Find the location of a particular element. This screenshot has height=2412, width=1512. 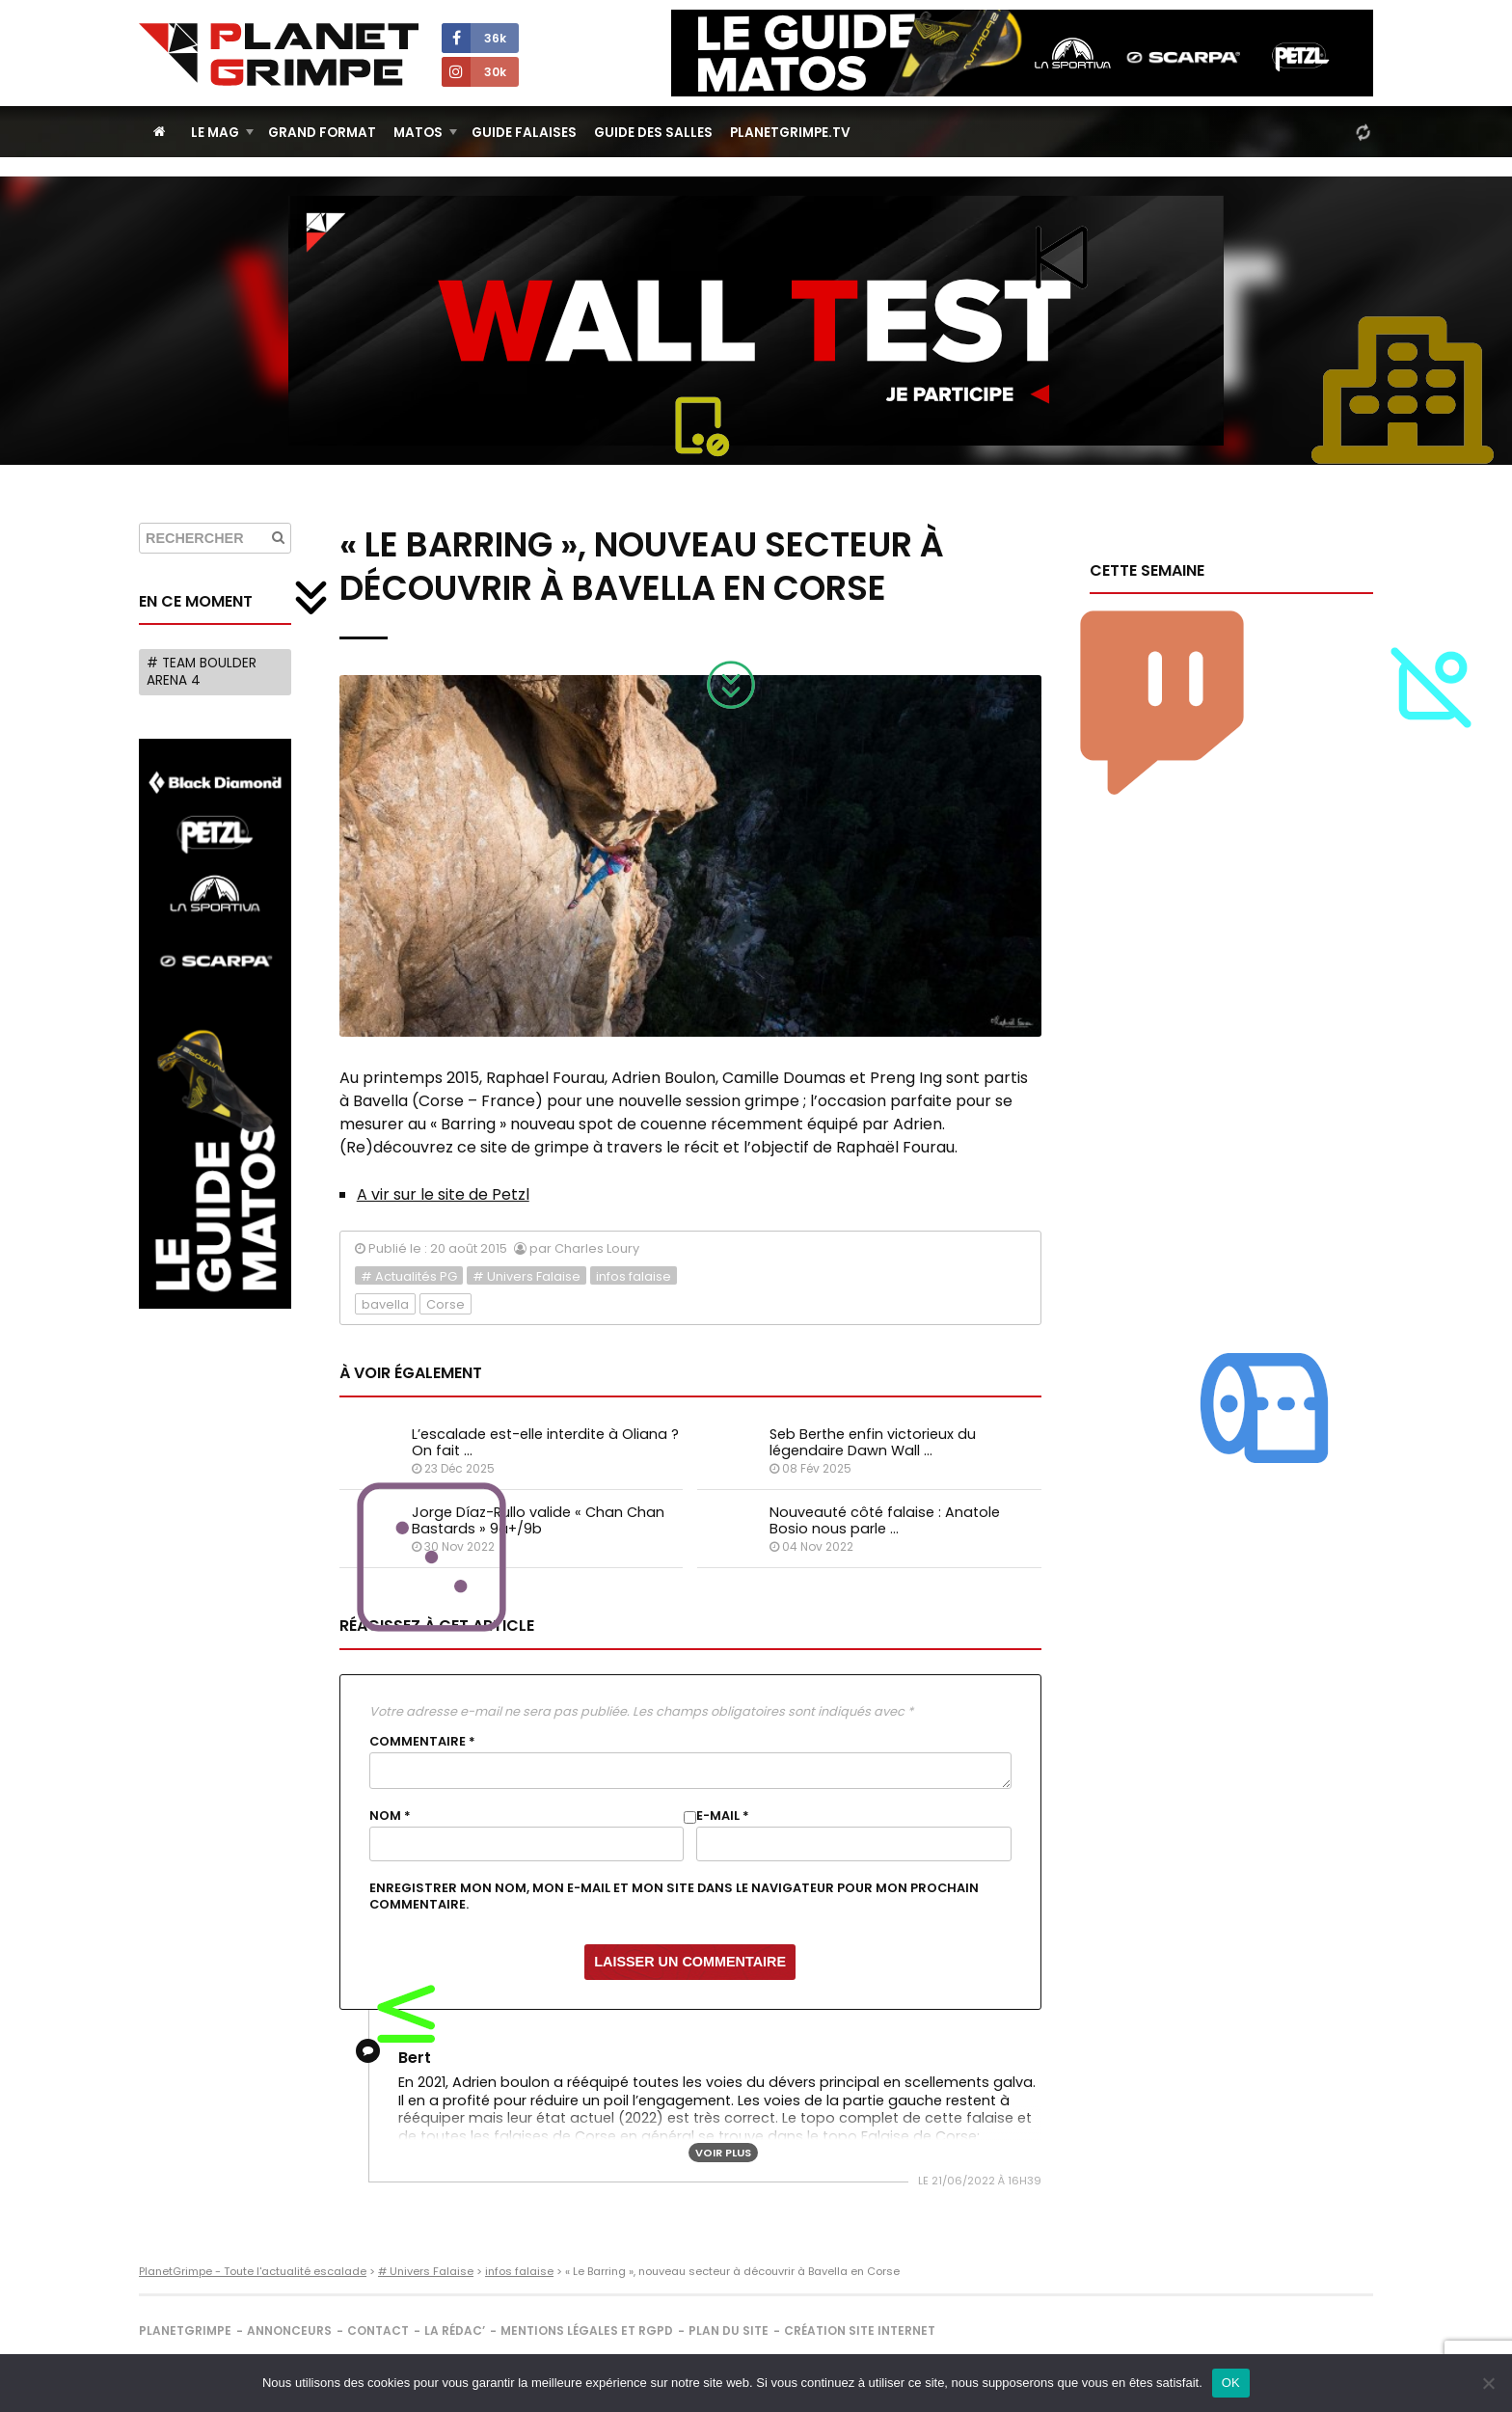

open Twitch app is located at coordinates (1162, 692).